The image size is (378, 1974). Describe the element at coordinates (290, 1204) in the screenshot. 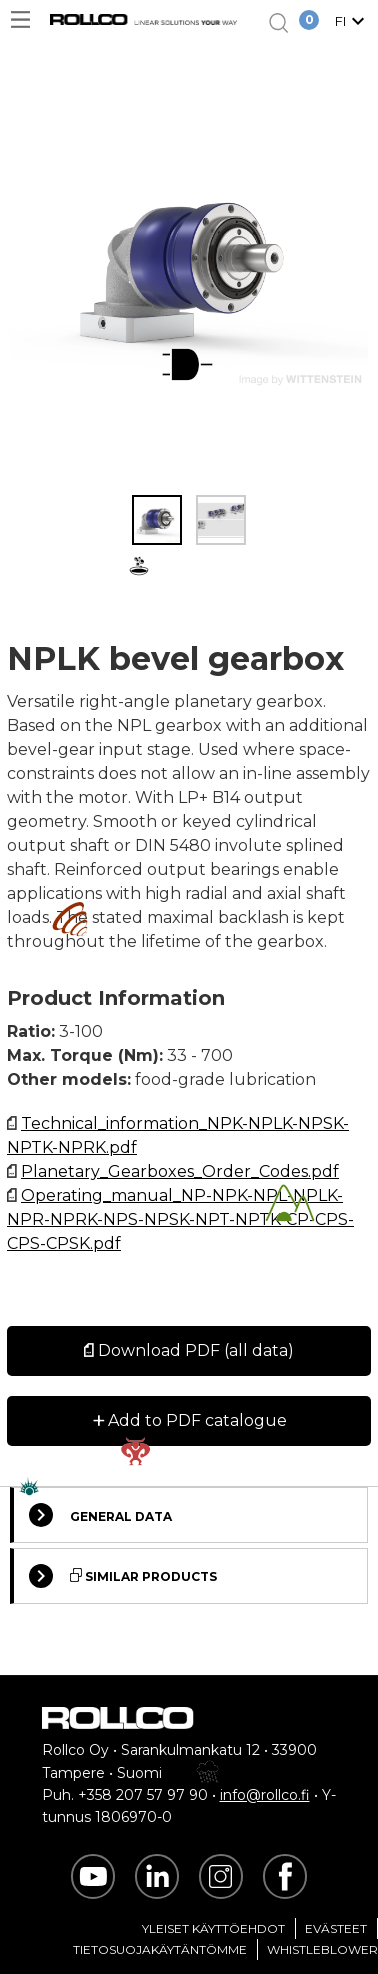

I see `explore cave or dungeon location` at that location.